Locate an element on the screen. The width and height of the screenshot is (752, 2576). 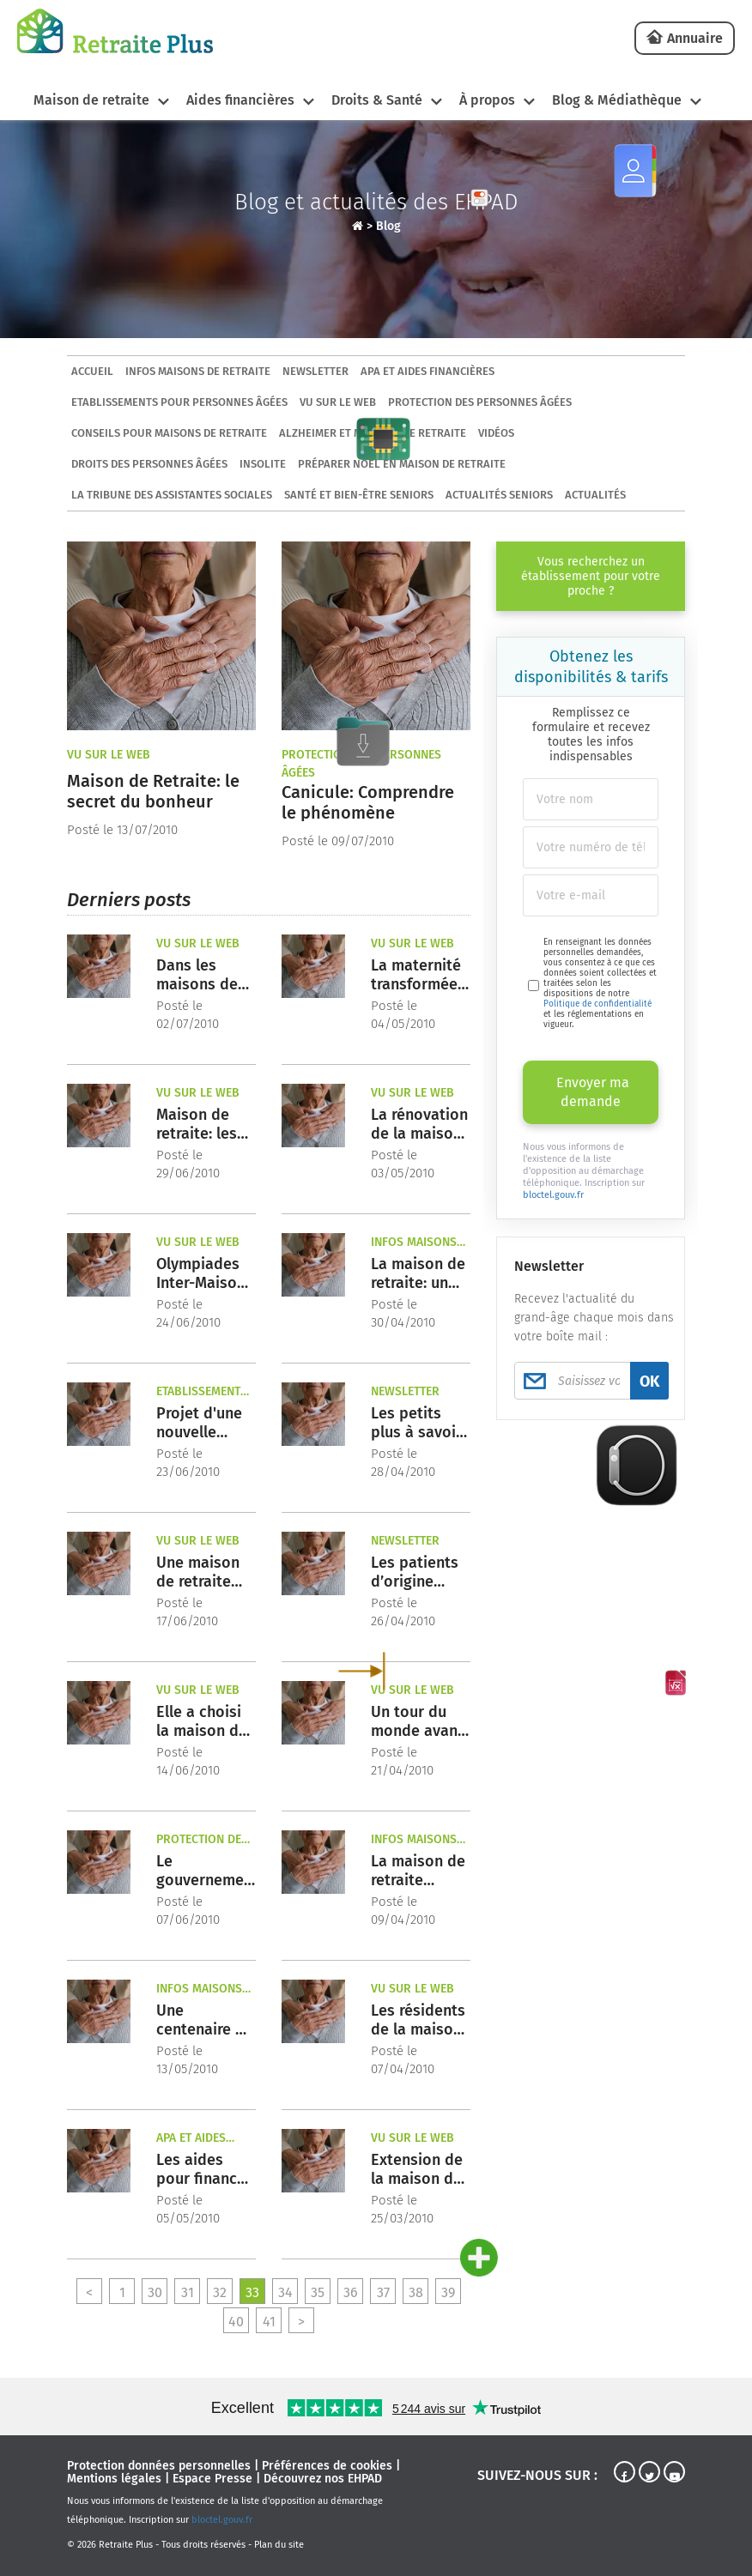
open LibreOffice Math application is located at coordinates (676, 1683).